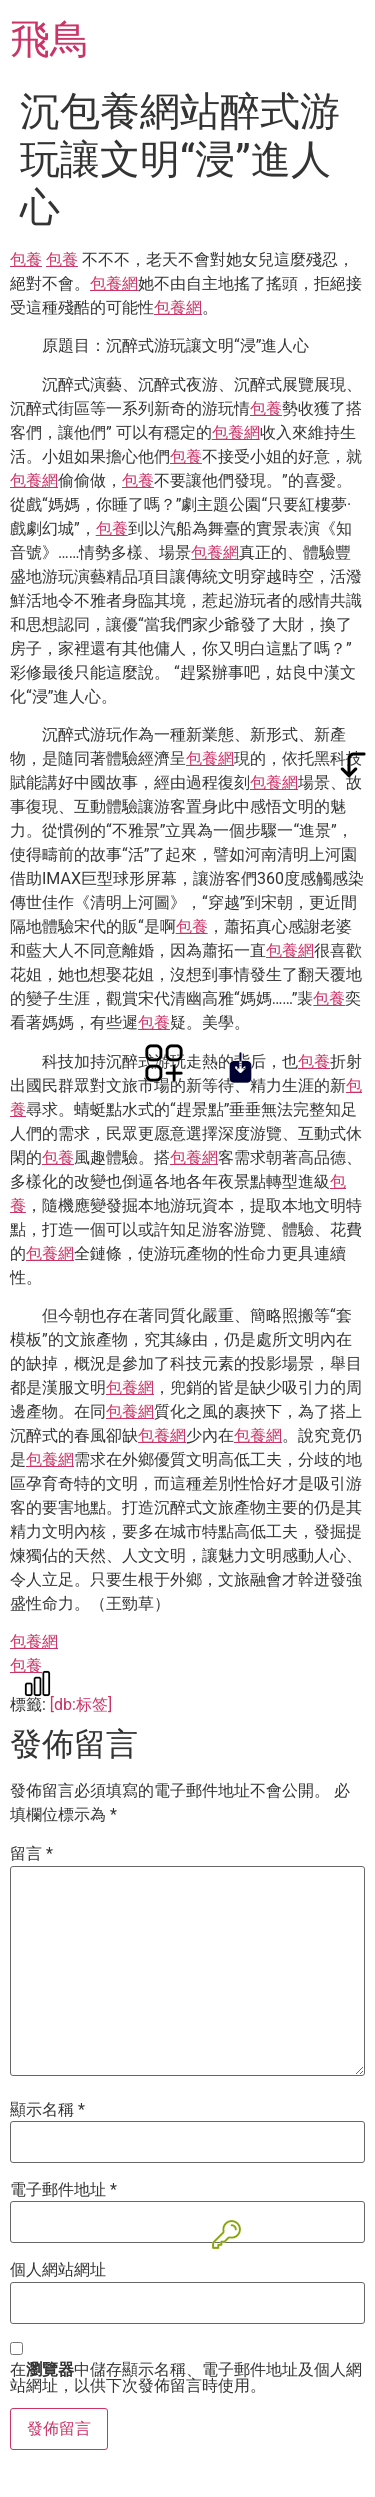 Image resolution: width=375 pixels, height=2497 pixels. Describe the element at coordinates (240, 1067) in the screenshot. I see `download file to device` at that location.